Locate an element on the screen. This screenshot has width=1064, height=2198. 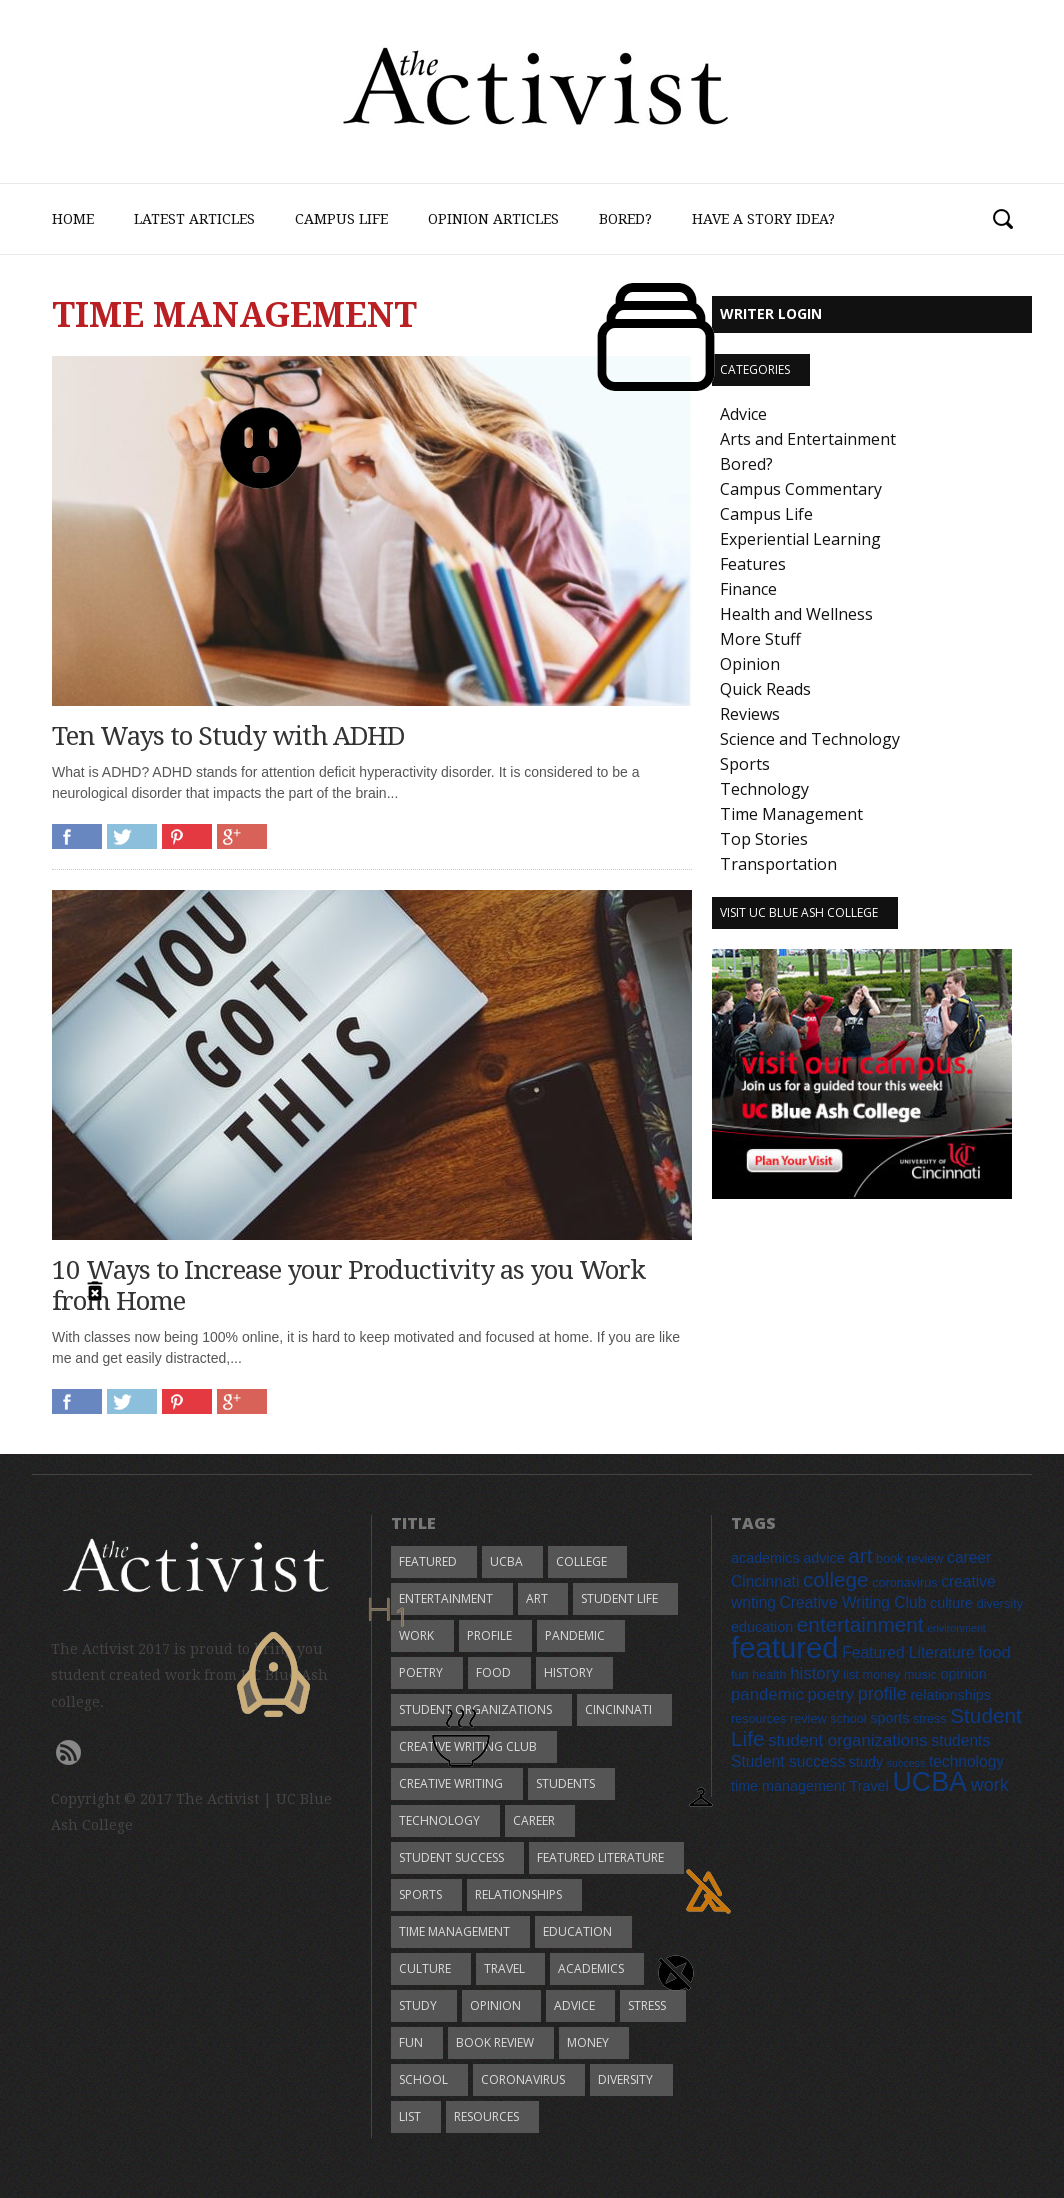
indicates an electrical outlet or power socket is located at coordinates (261, 448).